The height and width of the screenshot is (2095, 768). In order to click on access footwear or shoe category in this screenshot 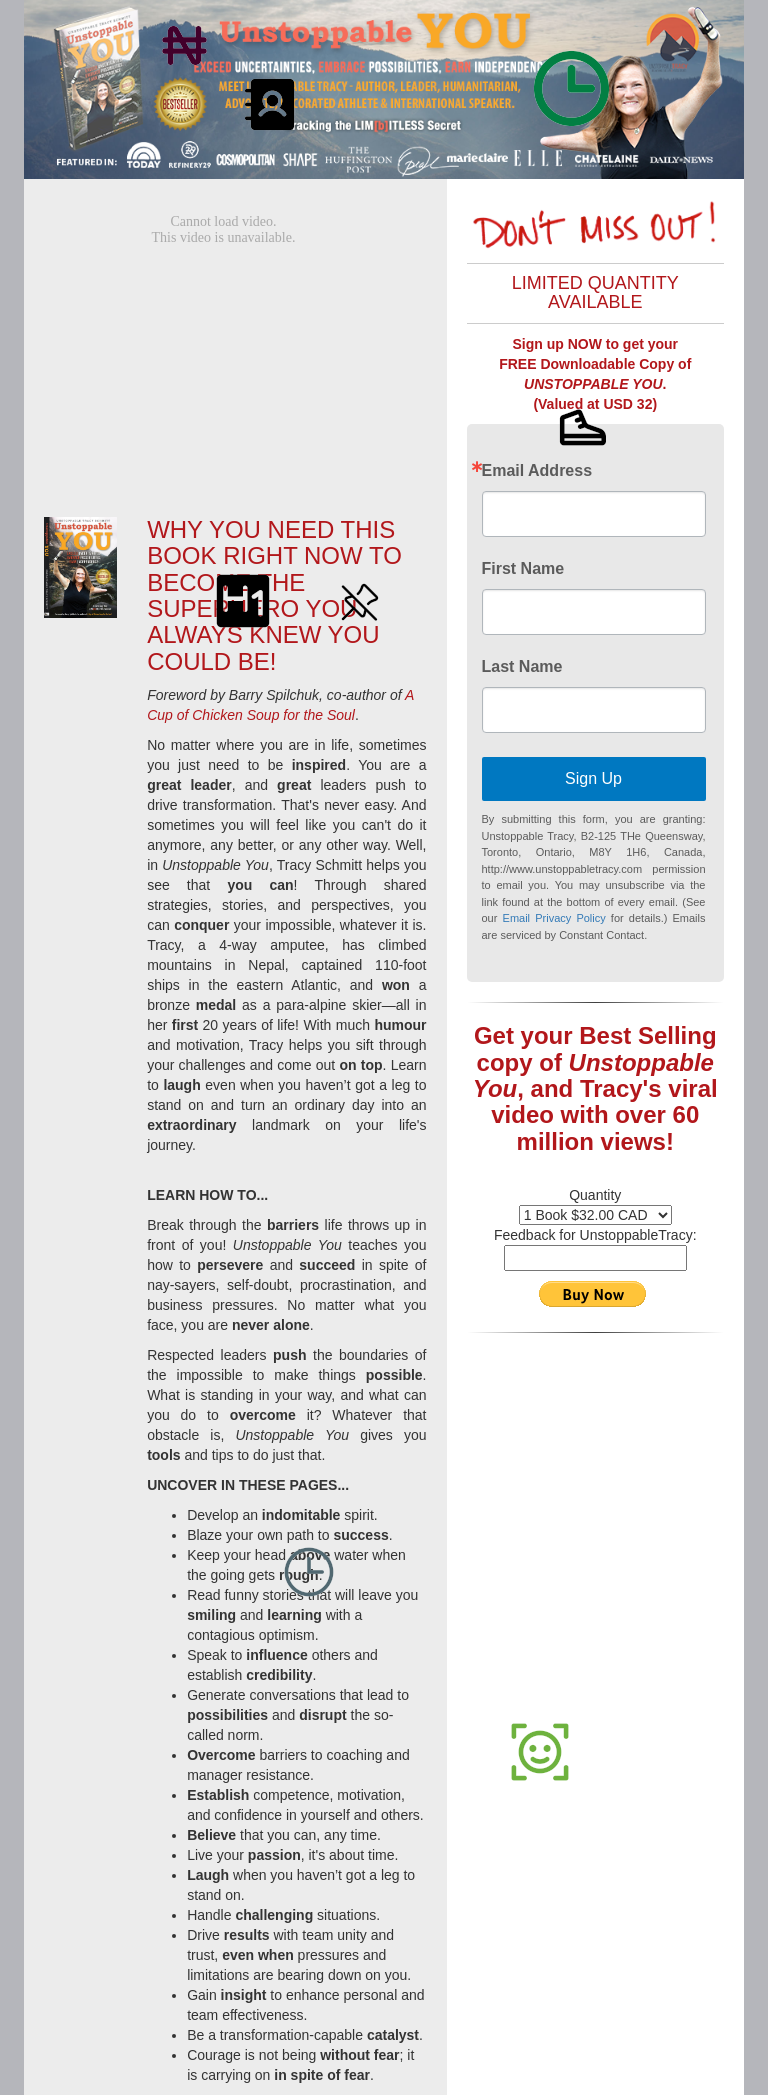, I will do `click(581, 429)`.